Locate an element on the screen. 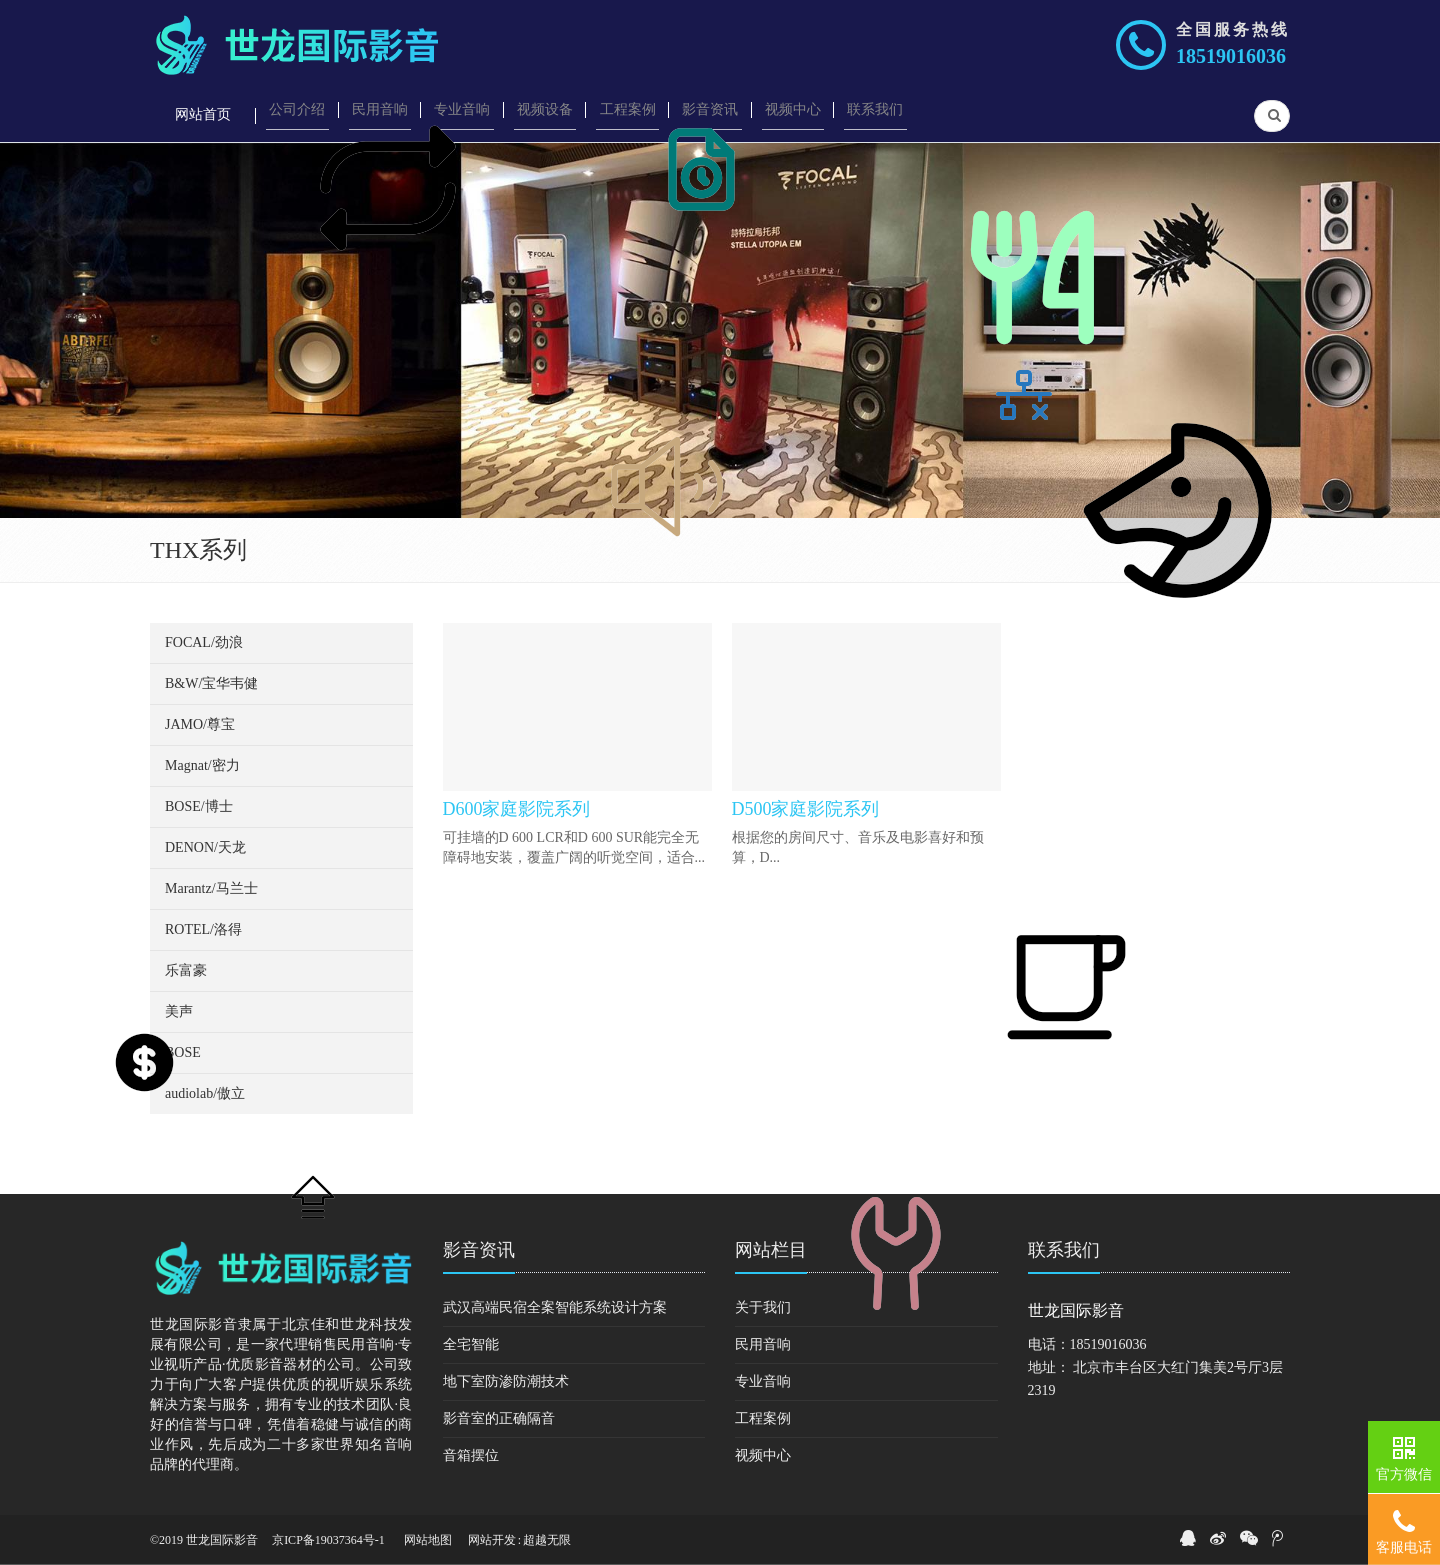  upload file or content is located at coordinates (313, 1199).